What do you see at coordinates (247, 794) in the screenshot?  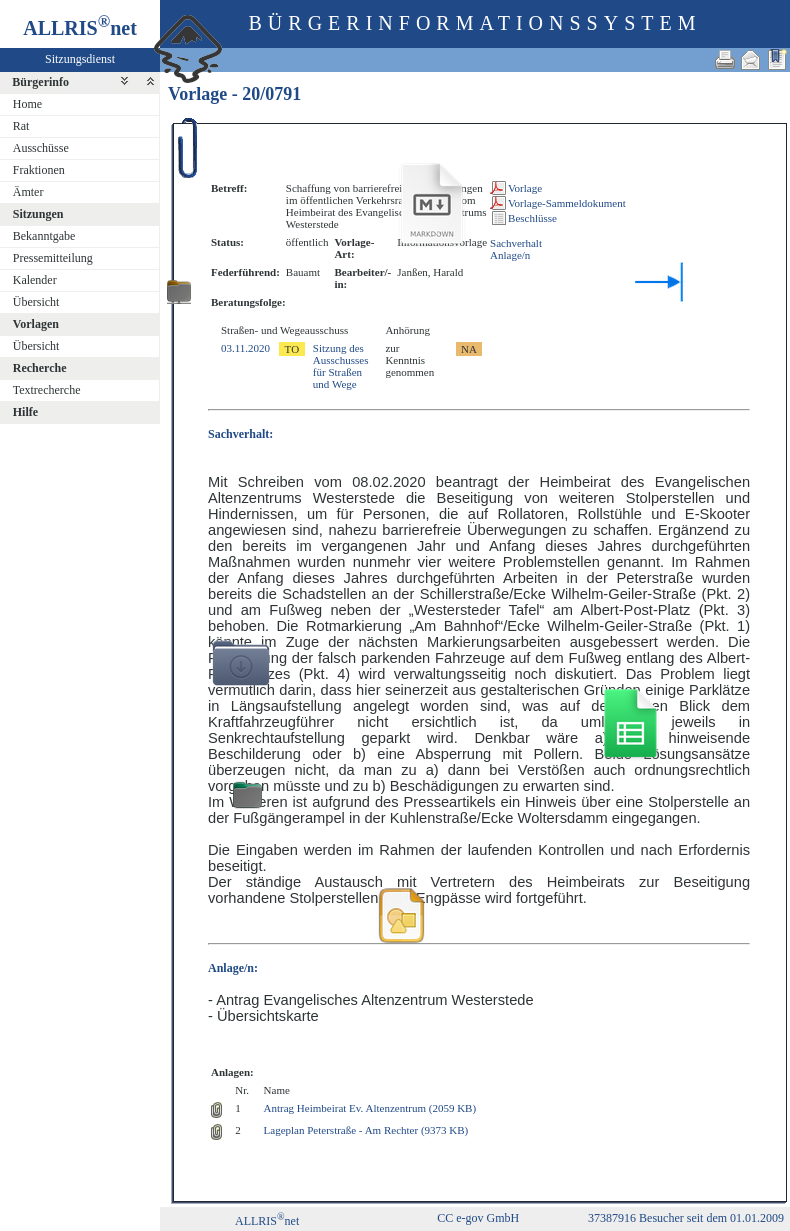 I see `open a folder or directory` at bounding box center [247, 794].